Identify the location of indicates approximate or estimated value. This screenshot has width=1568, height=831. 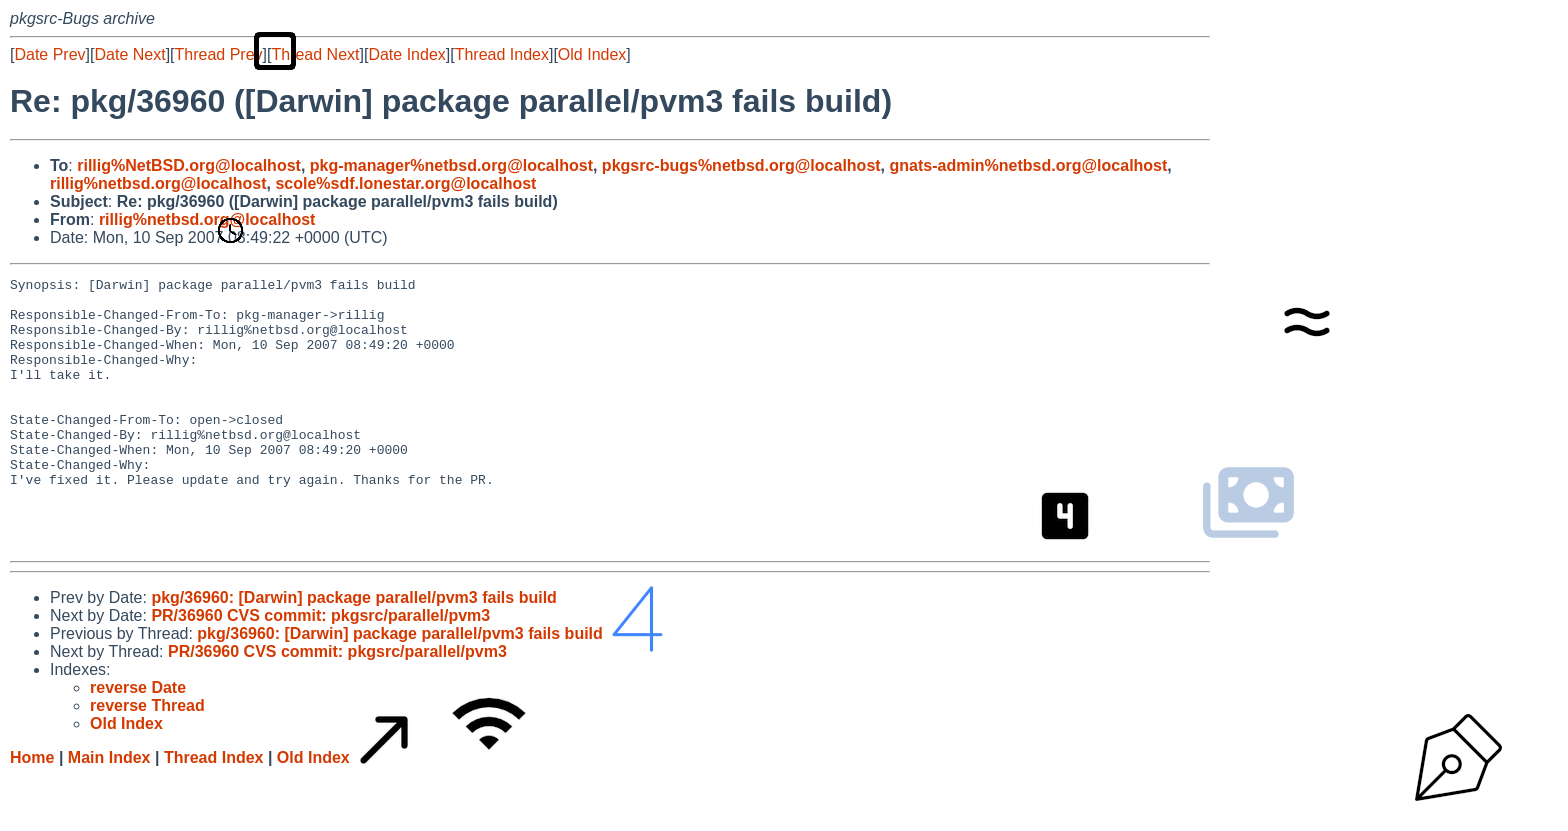
(1307, 322).